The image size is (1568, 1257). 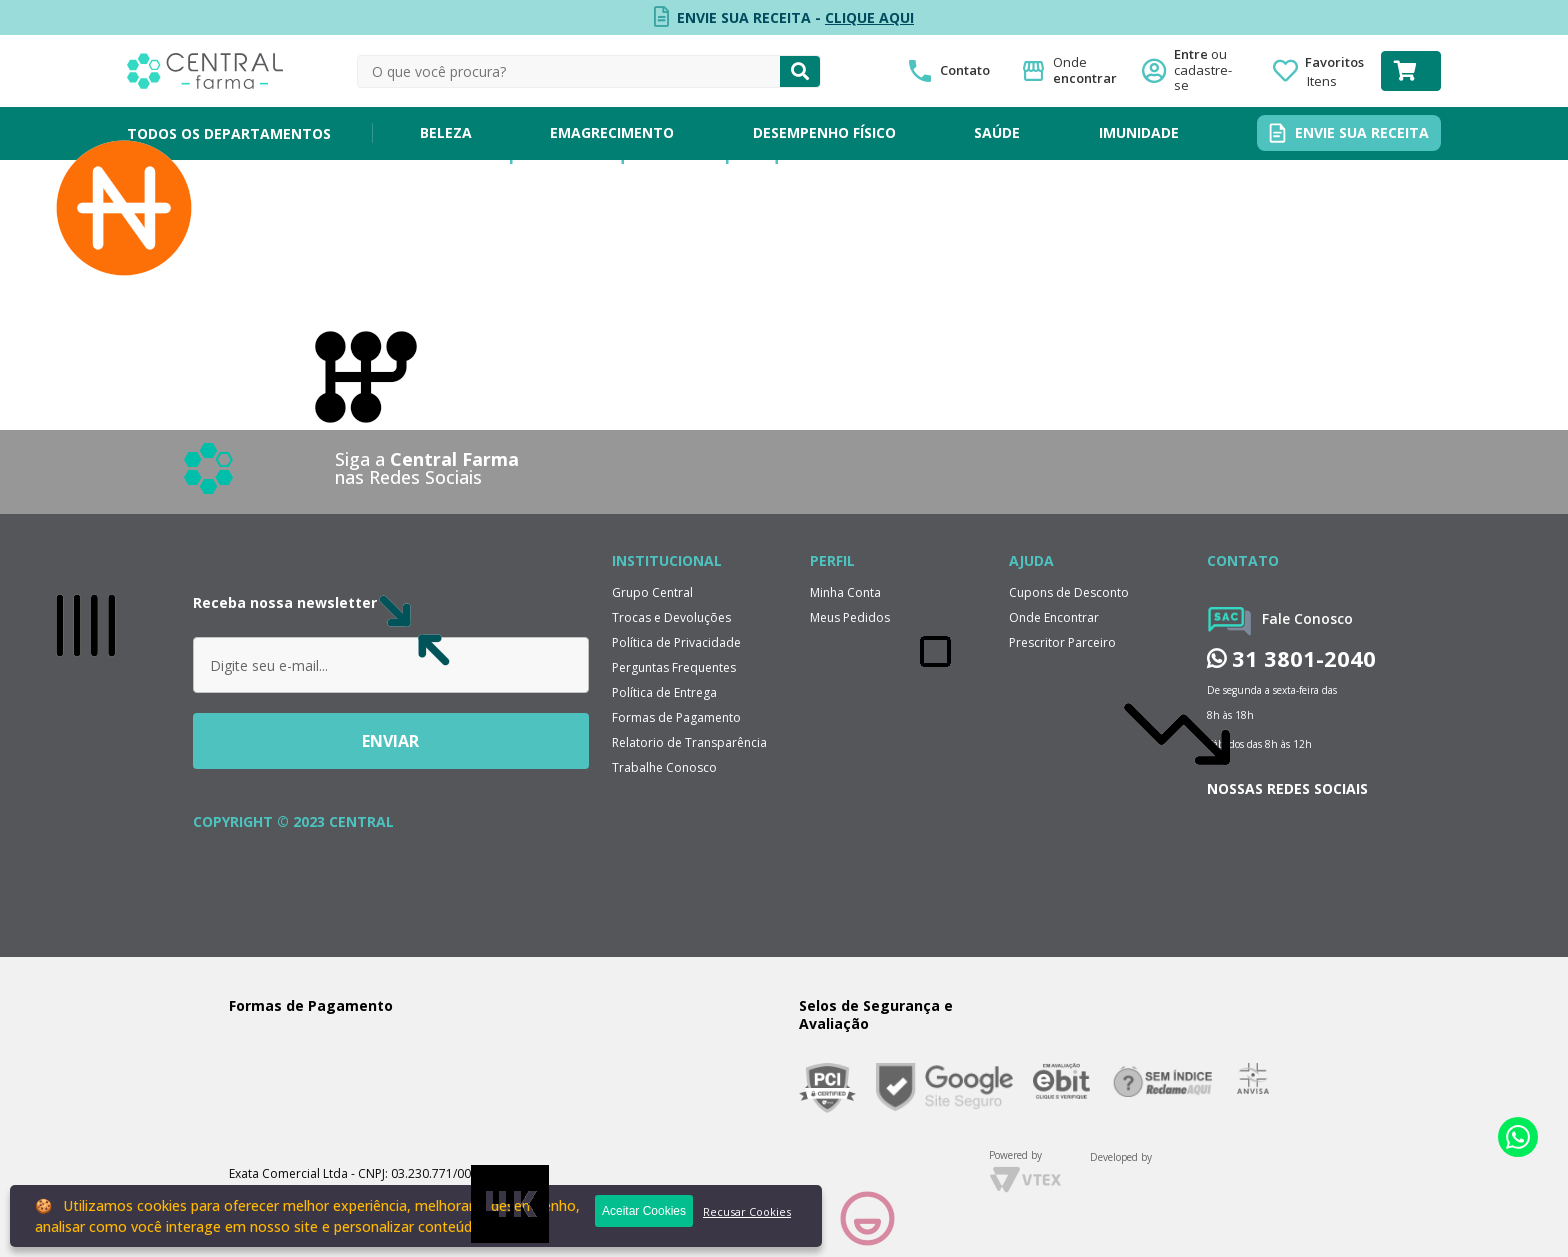 I want to click on open funimation streaming app, so click(x=867, y=1218).